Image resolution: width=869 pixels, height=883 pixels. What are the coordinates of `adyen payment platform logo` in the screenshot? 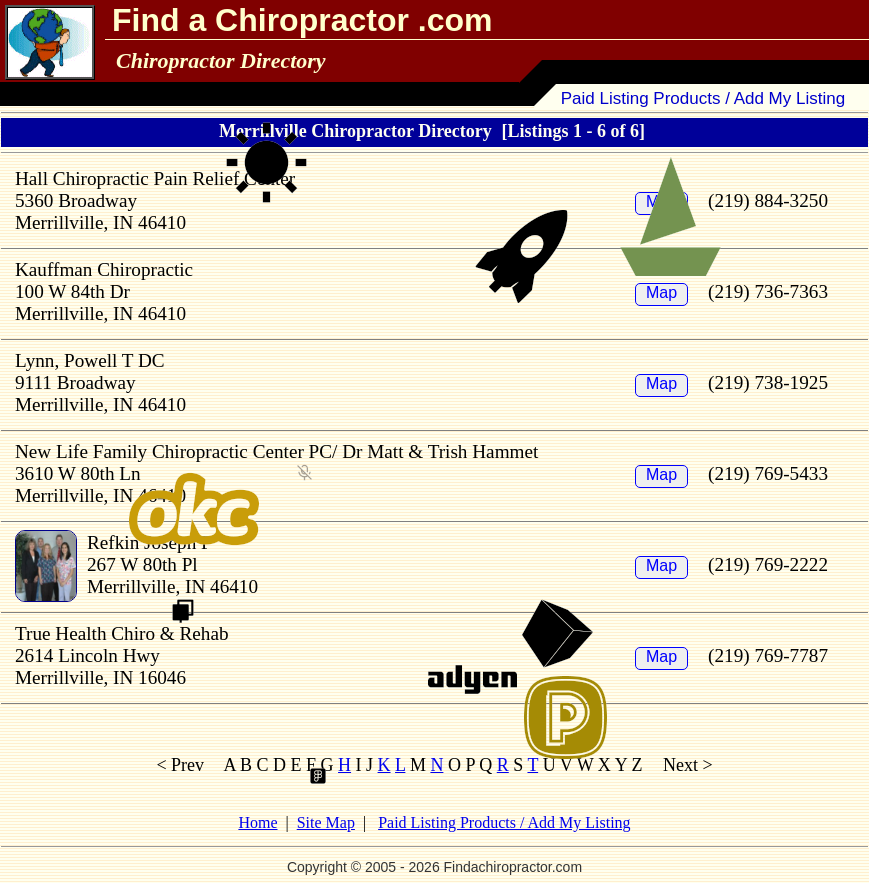 It's located at (472, 679).